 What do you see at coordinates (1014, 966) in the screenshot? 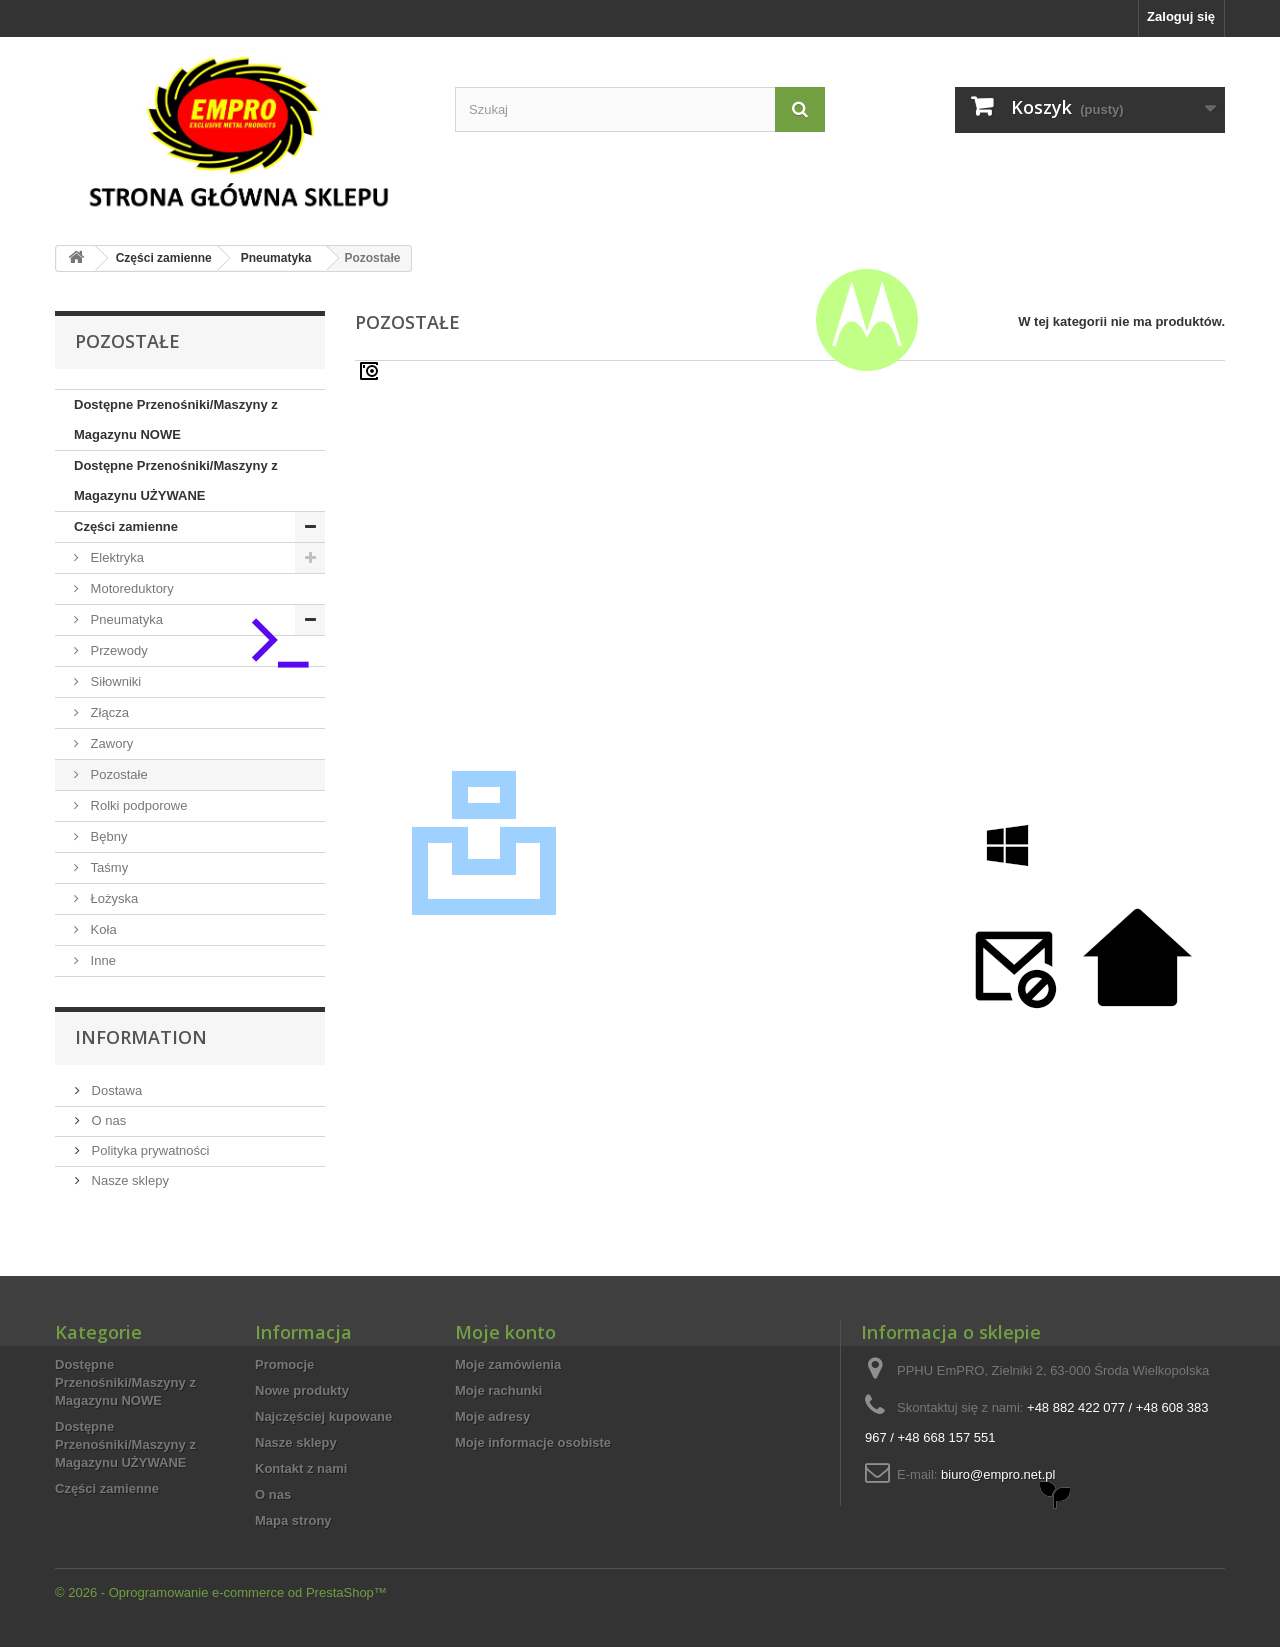
I see `blocked or prohibited email address` at bounding box center [1014, 966].